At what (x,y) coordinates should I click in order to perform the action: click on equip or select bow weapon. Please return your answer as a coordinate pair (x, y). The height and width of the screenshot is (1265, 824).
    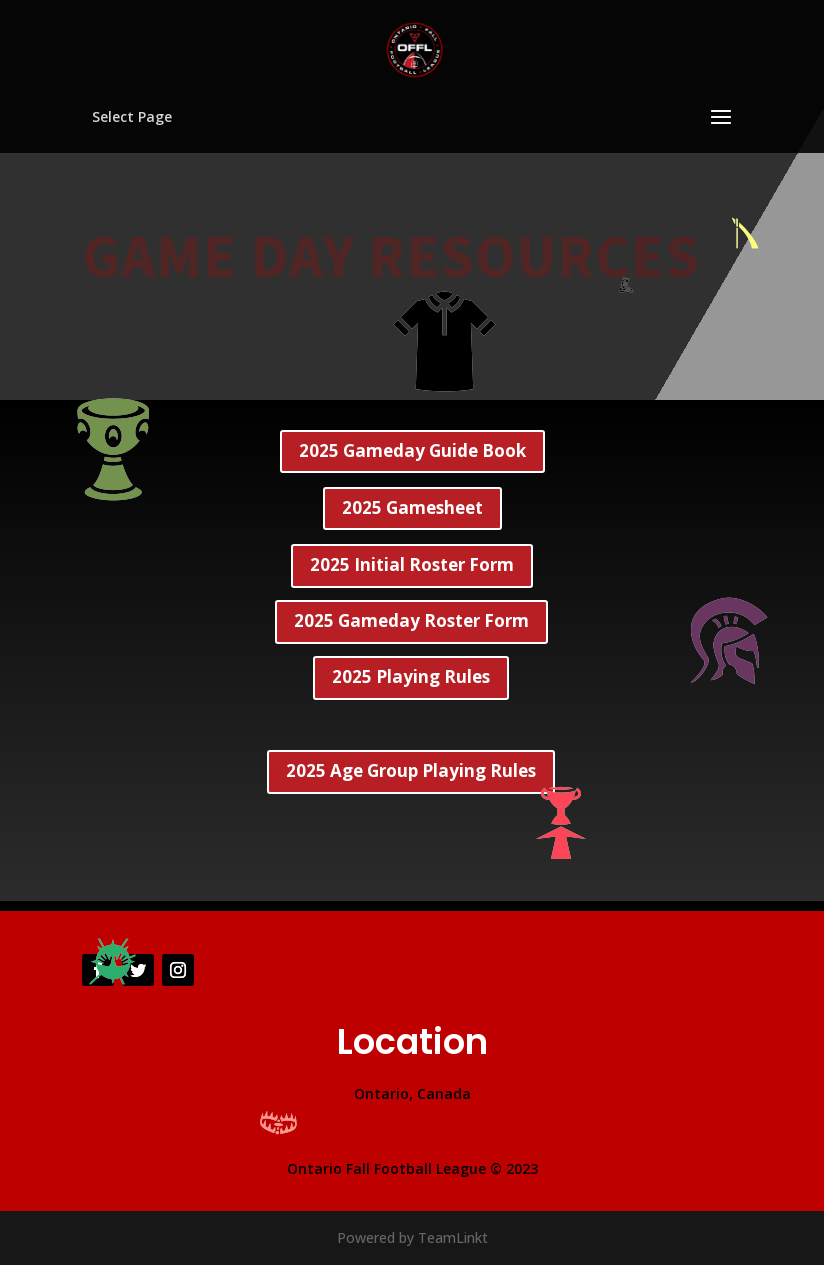
    Looking at the image, I should click on (741, 232).